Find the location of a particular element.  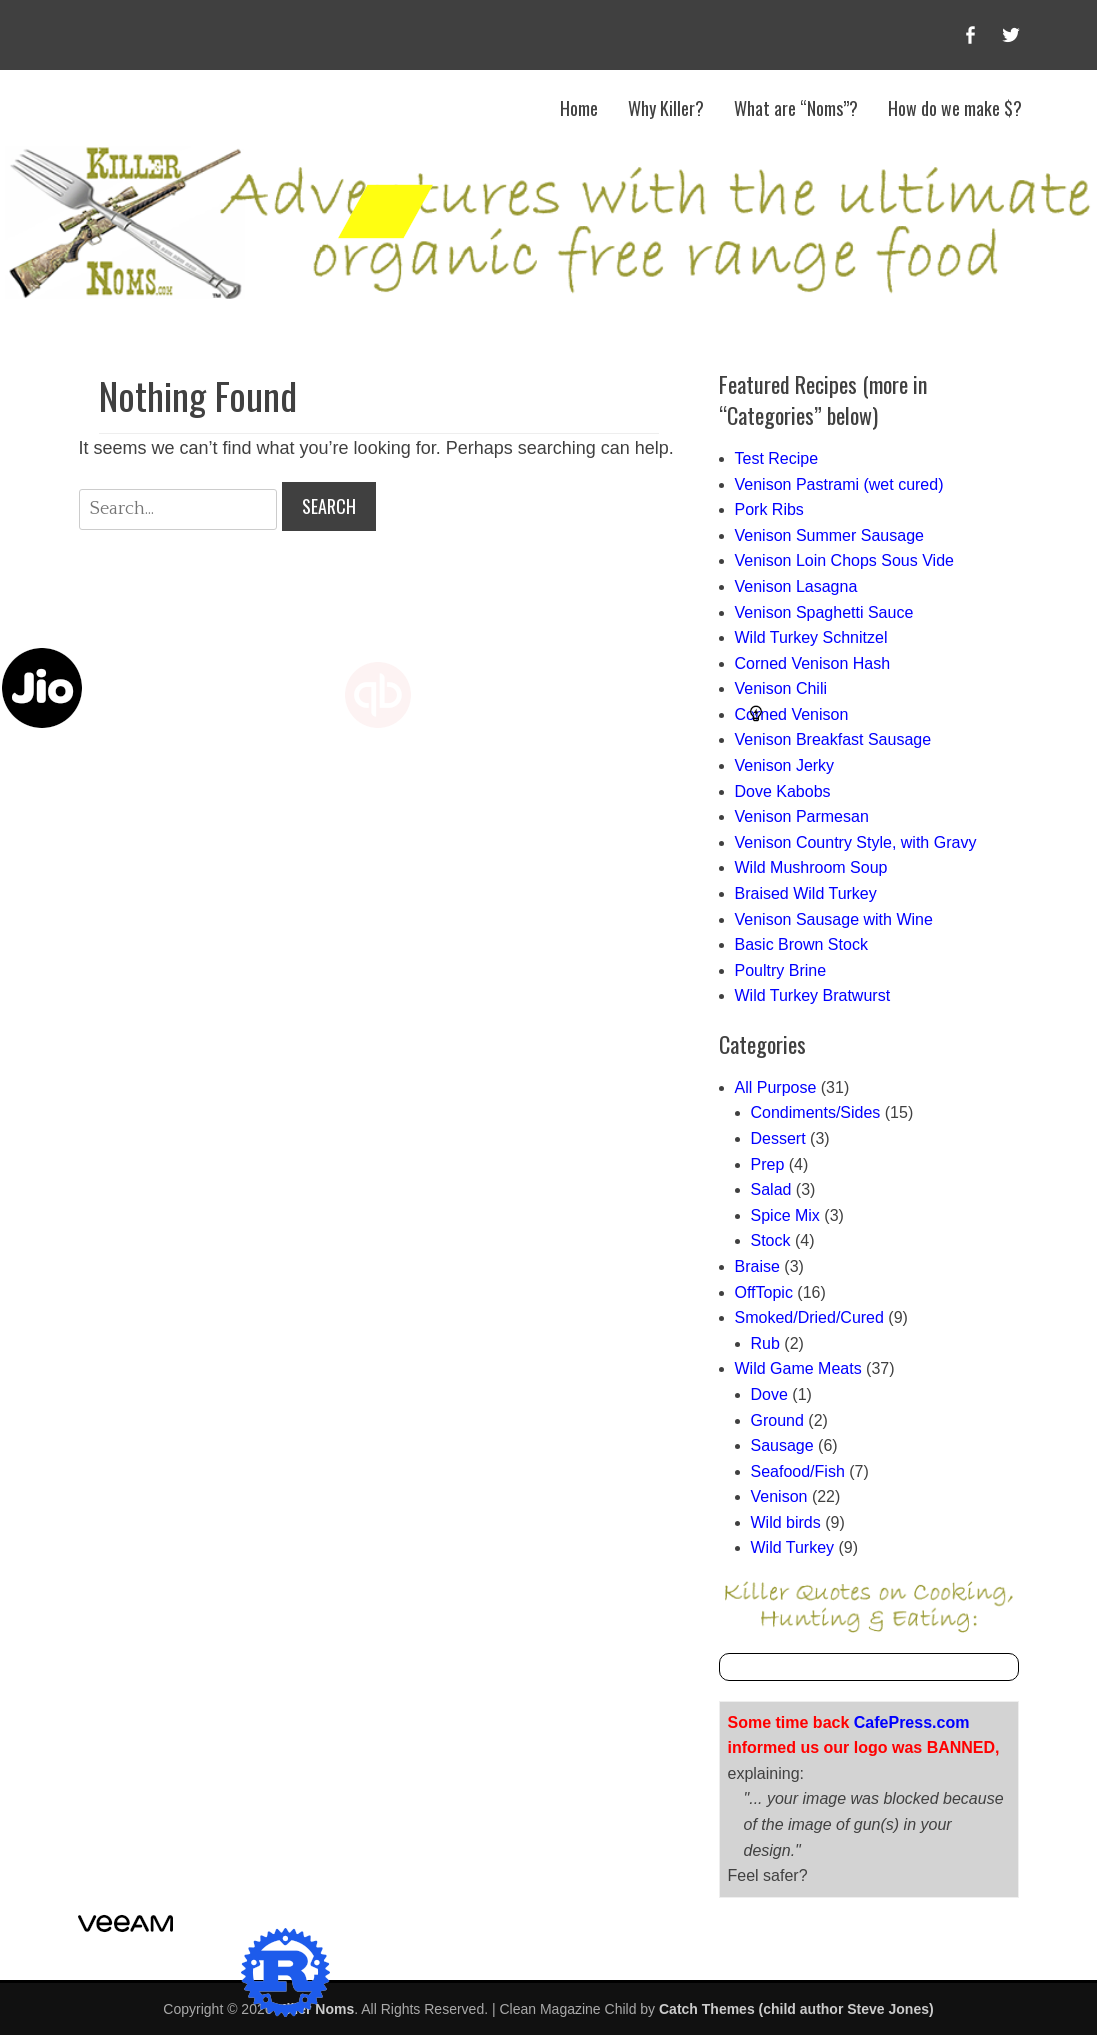

open bandcamp music platform is located at coordinates (385, 211).